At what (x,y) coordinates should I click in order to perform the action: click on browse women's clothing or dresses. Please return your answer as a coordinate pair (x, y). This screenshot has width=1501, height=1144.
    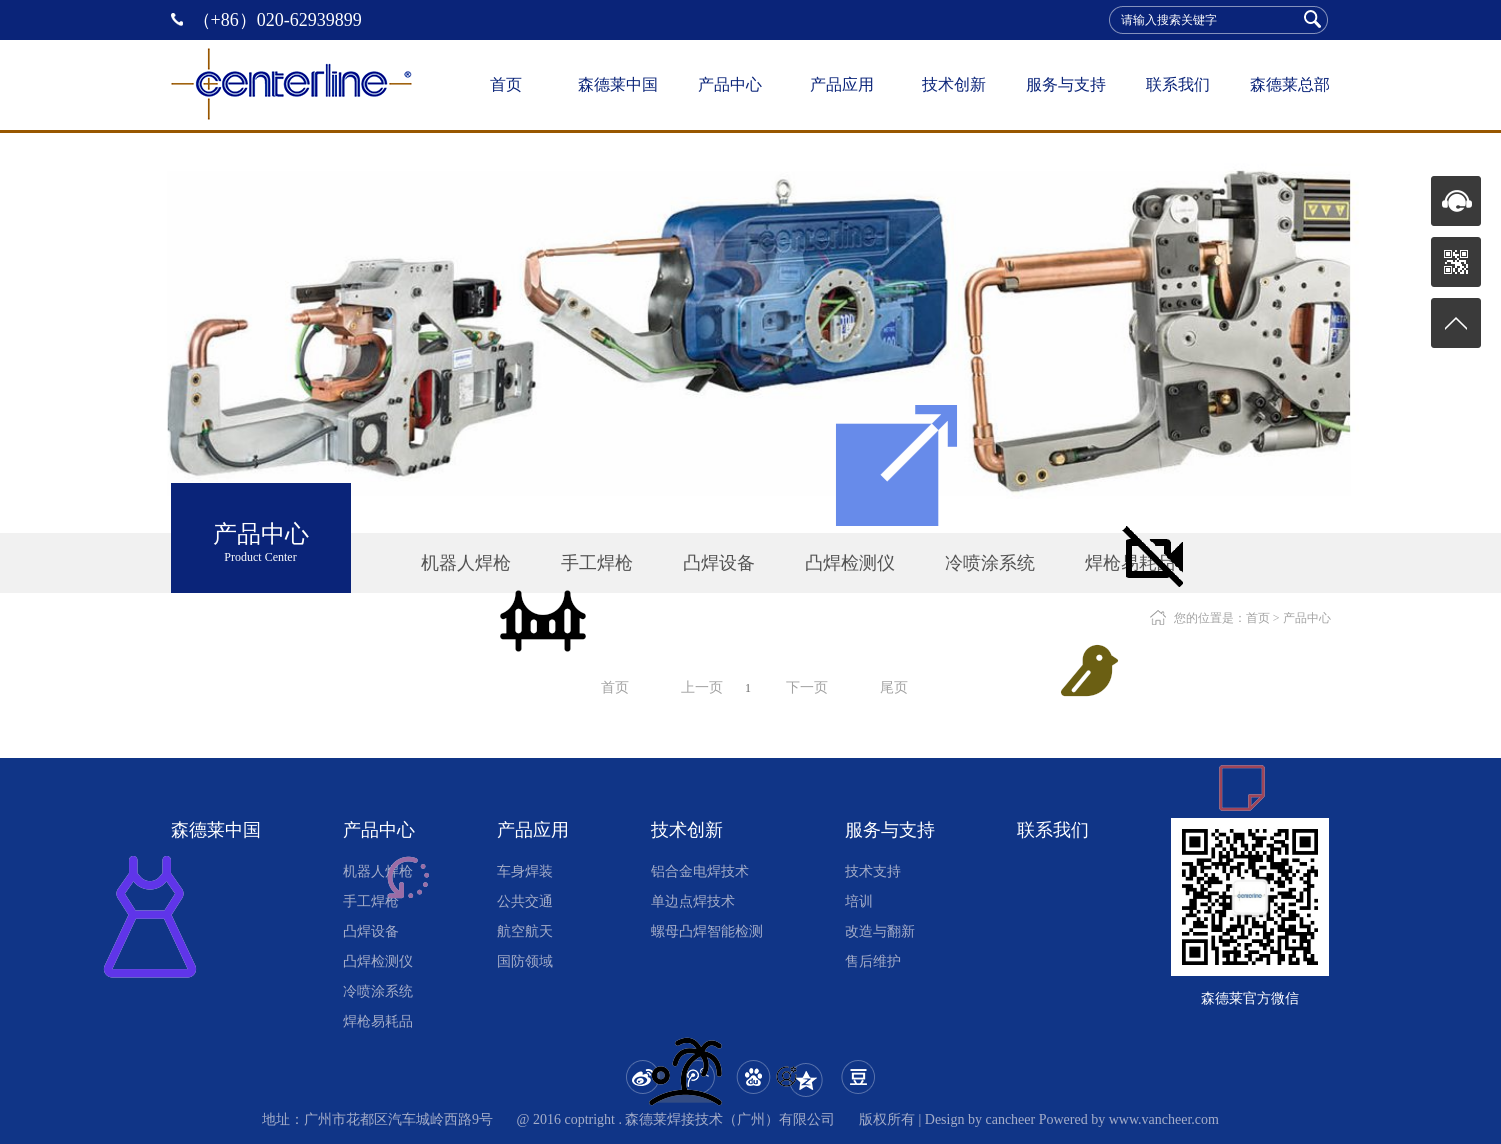
    Looking at the image, I should click on (150, 923).